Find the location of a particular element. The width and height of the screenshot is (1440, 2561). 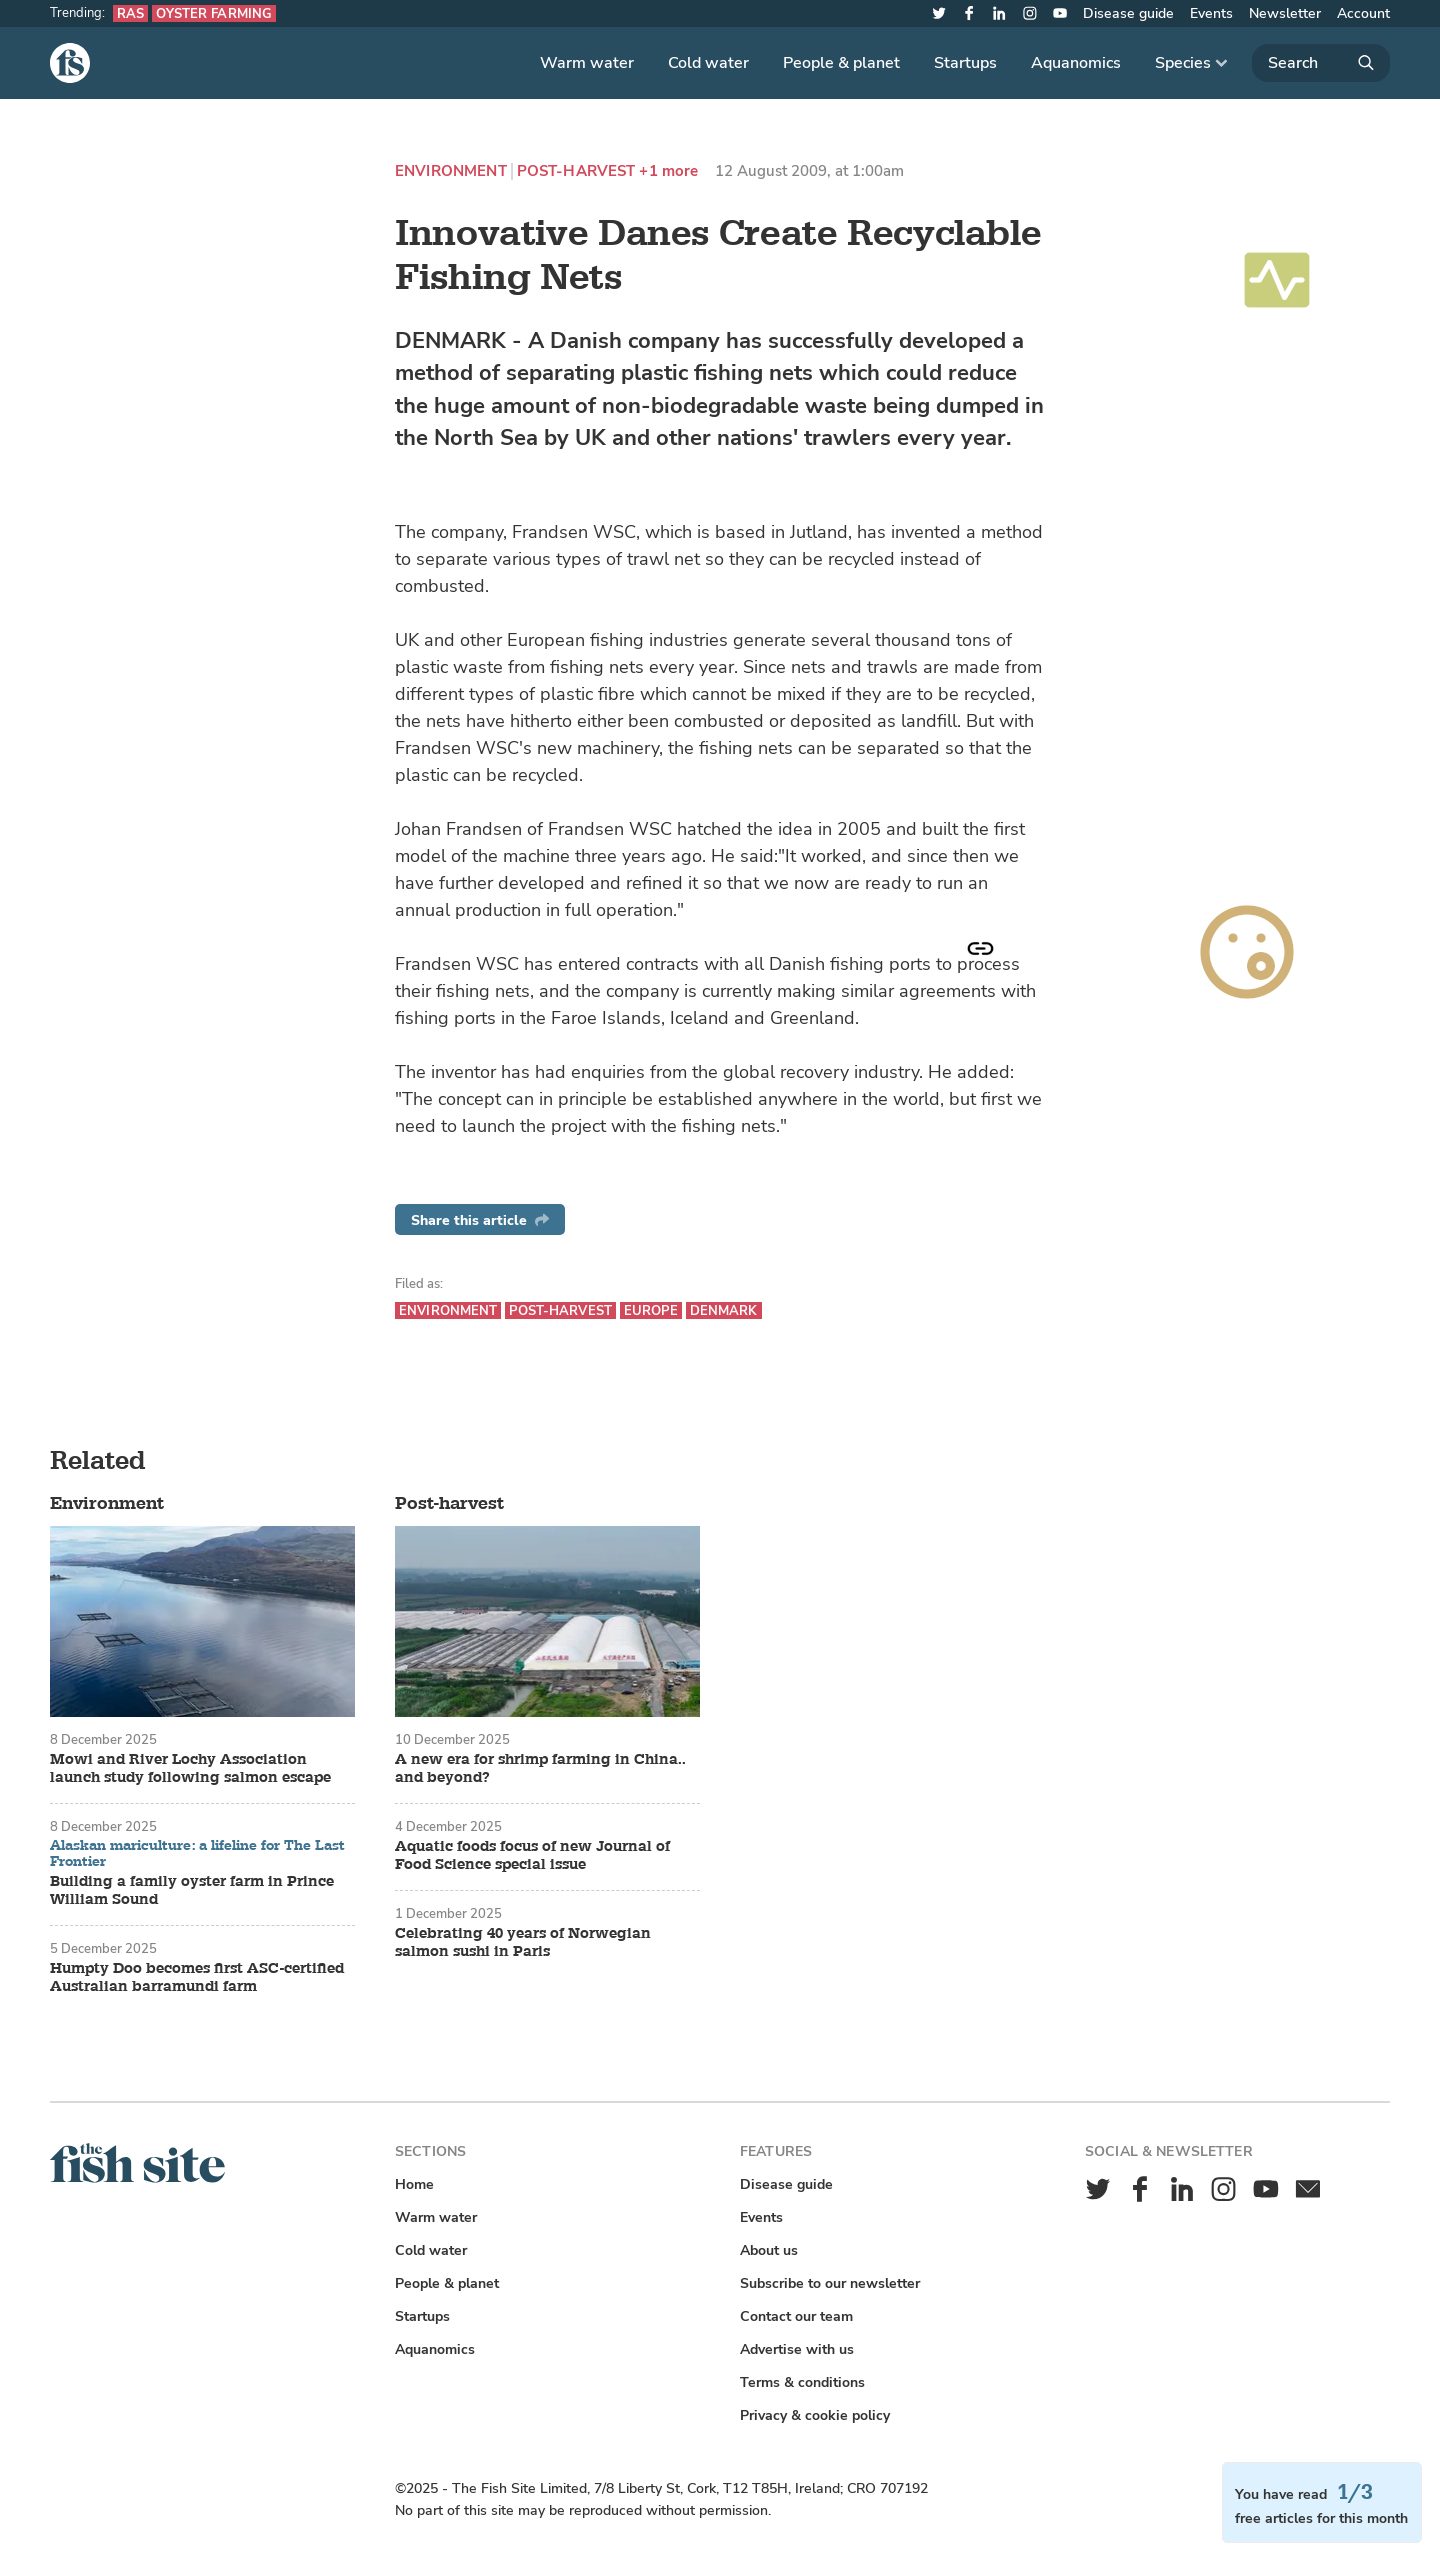

insert a hyperlink is located at coordinates (980, 948).